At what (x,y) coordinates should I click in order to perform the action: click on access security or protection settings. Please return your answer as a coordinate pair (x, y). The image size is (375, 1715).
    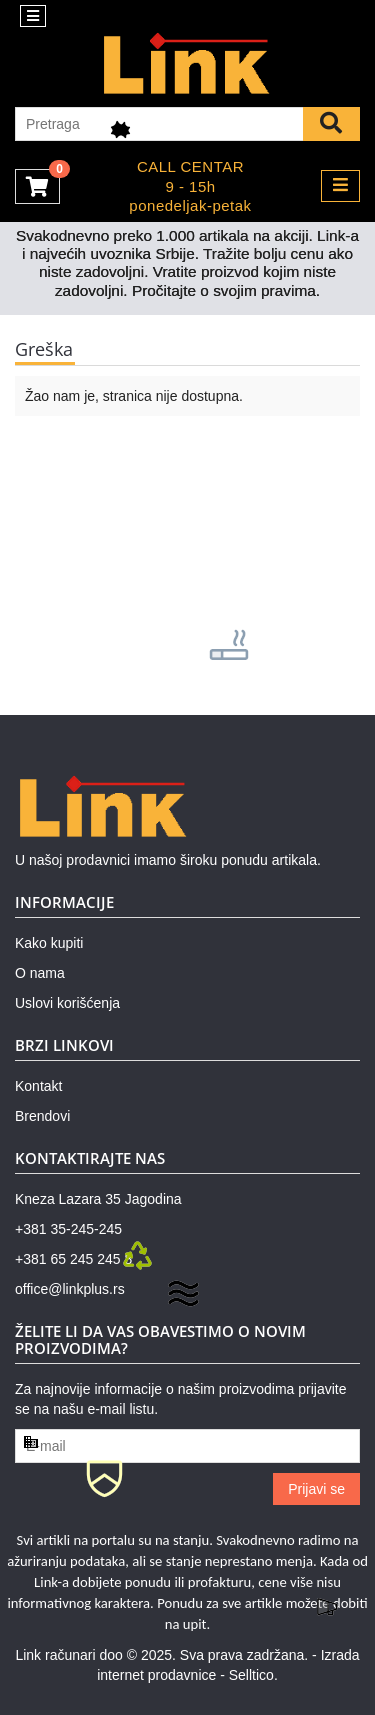
    Looking at the image, I should click on (104, 1476).